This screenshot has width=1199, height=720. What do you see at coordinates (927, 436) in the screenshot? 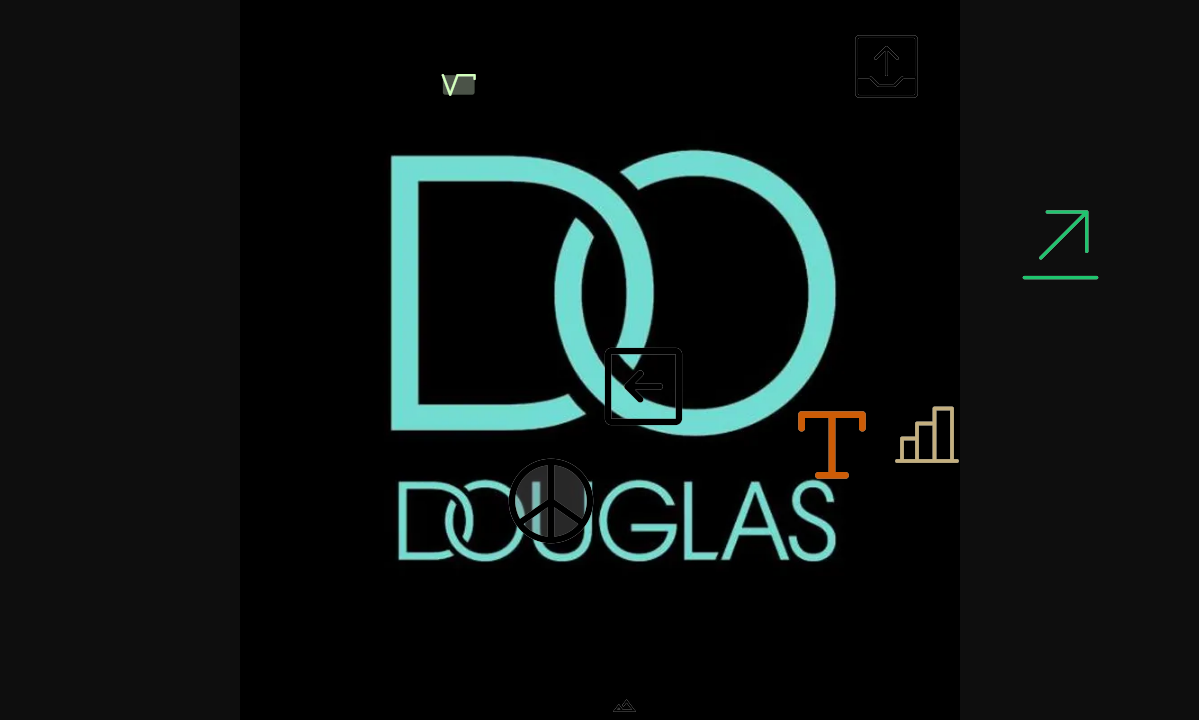
I see `view analytics or statistics` at bounding box center [927, 436].